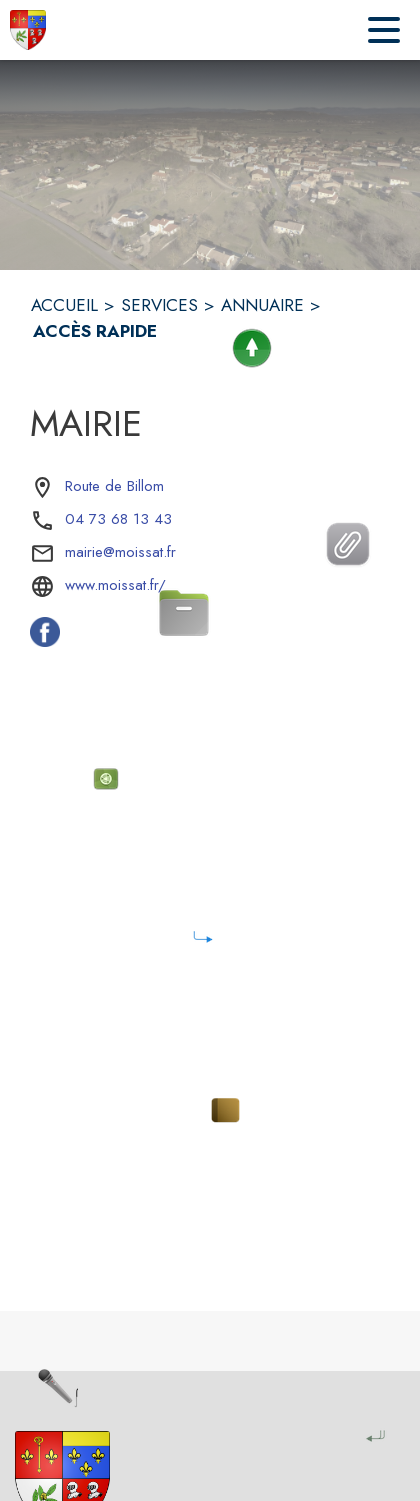 Image resolution: width=420 pixels, height=1501 pixels. I want to click on navigate to desktop folder, so click(106, 778).